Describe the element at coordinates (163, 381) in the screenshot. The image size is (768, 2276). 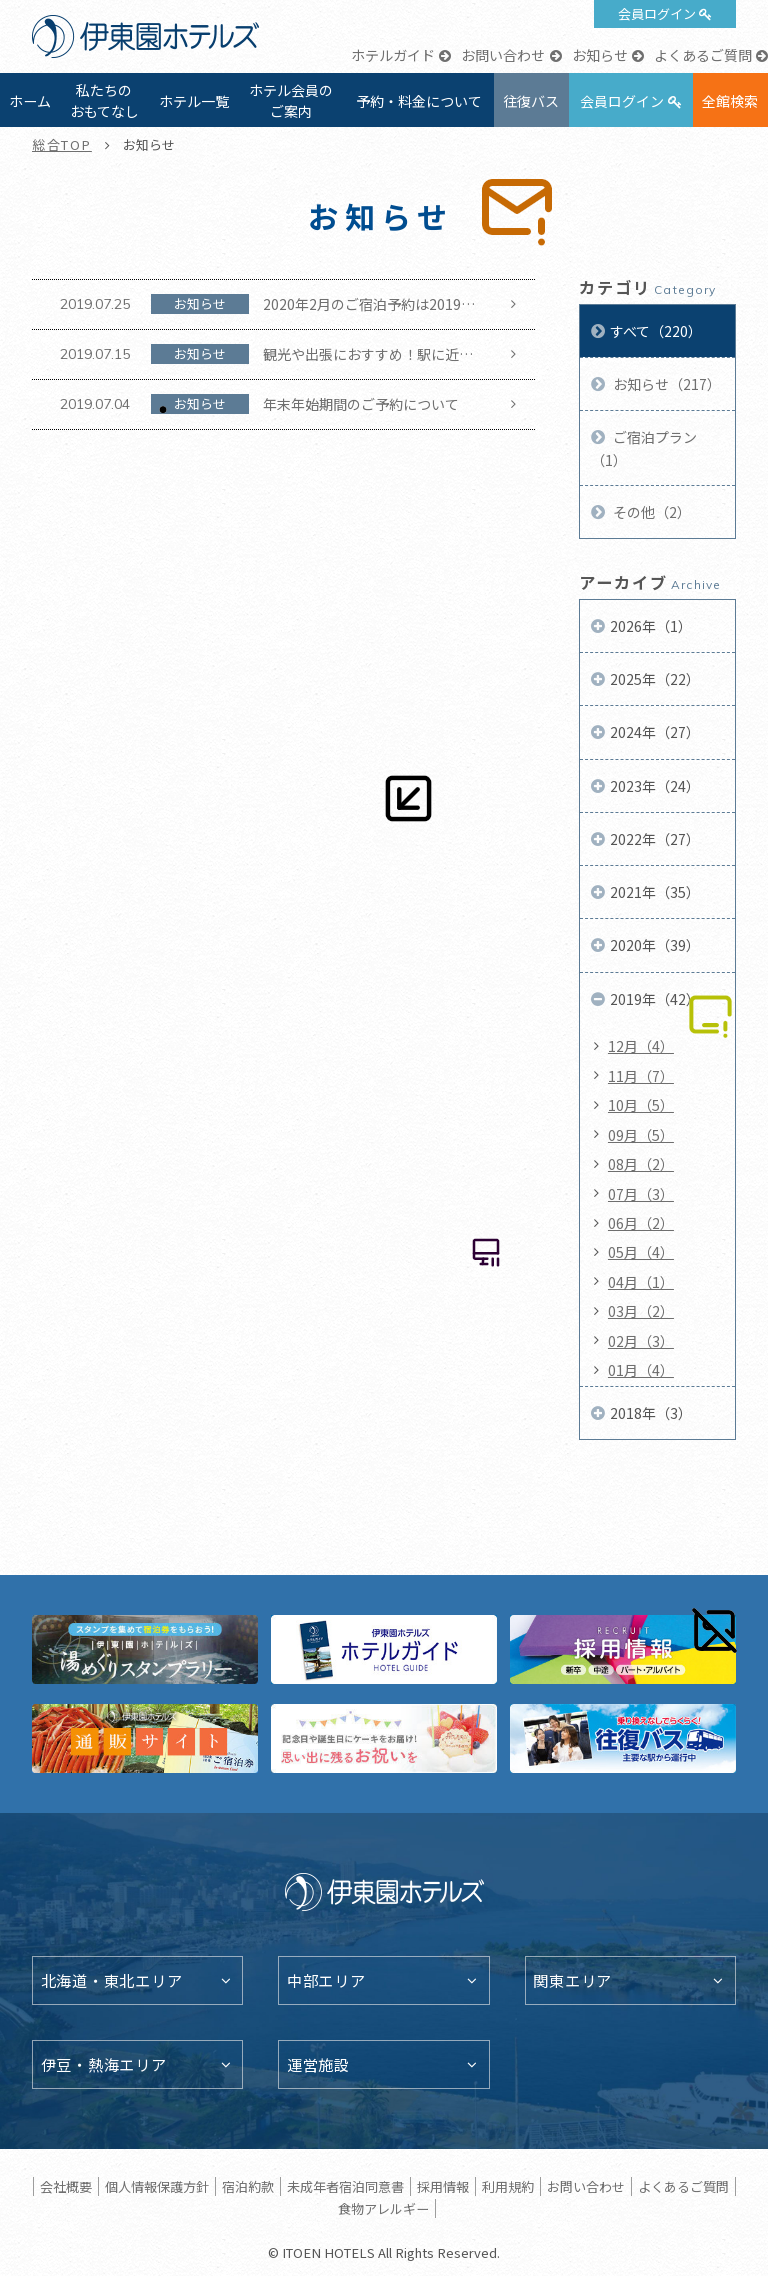
I see `no wifi signal available` at that location.